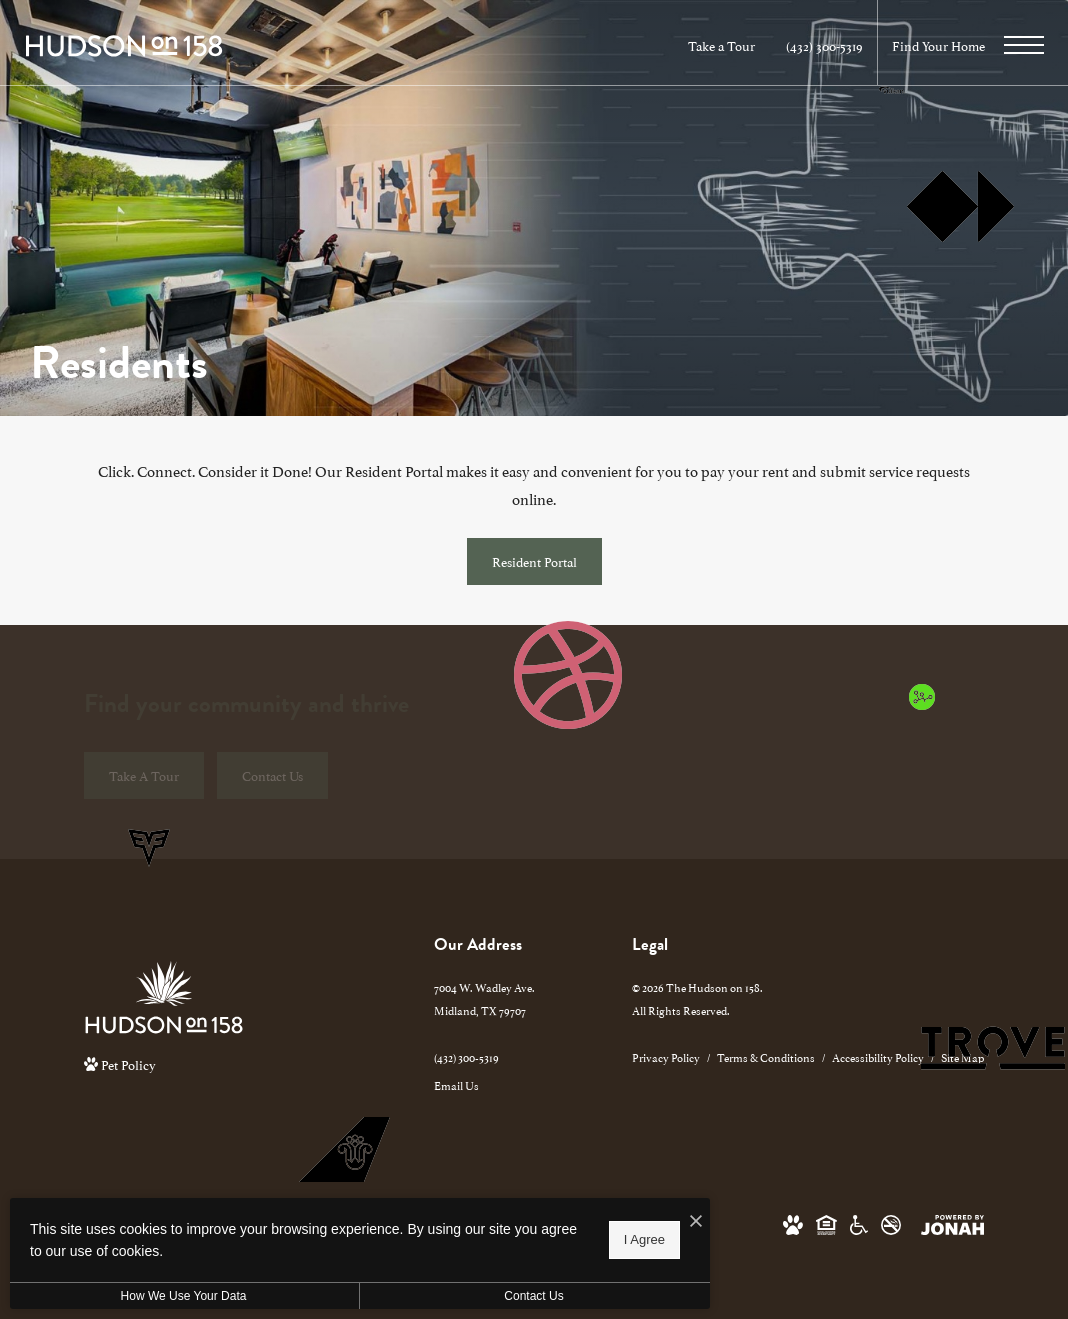 Image resolution: width=1068 pixels, height=1319 pixels. I want to click on trove app or service logo, so click(993, 1048).